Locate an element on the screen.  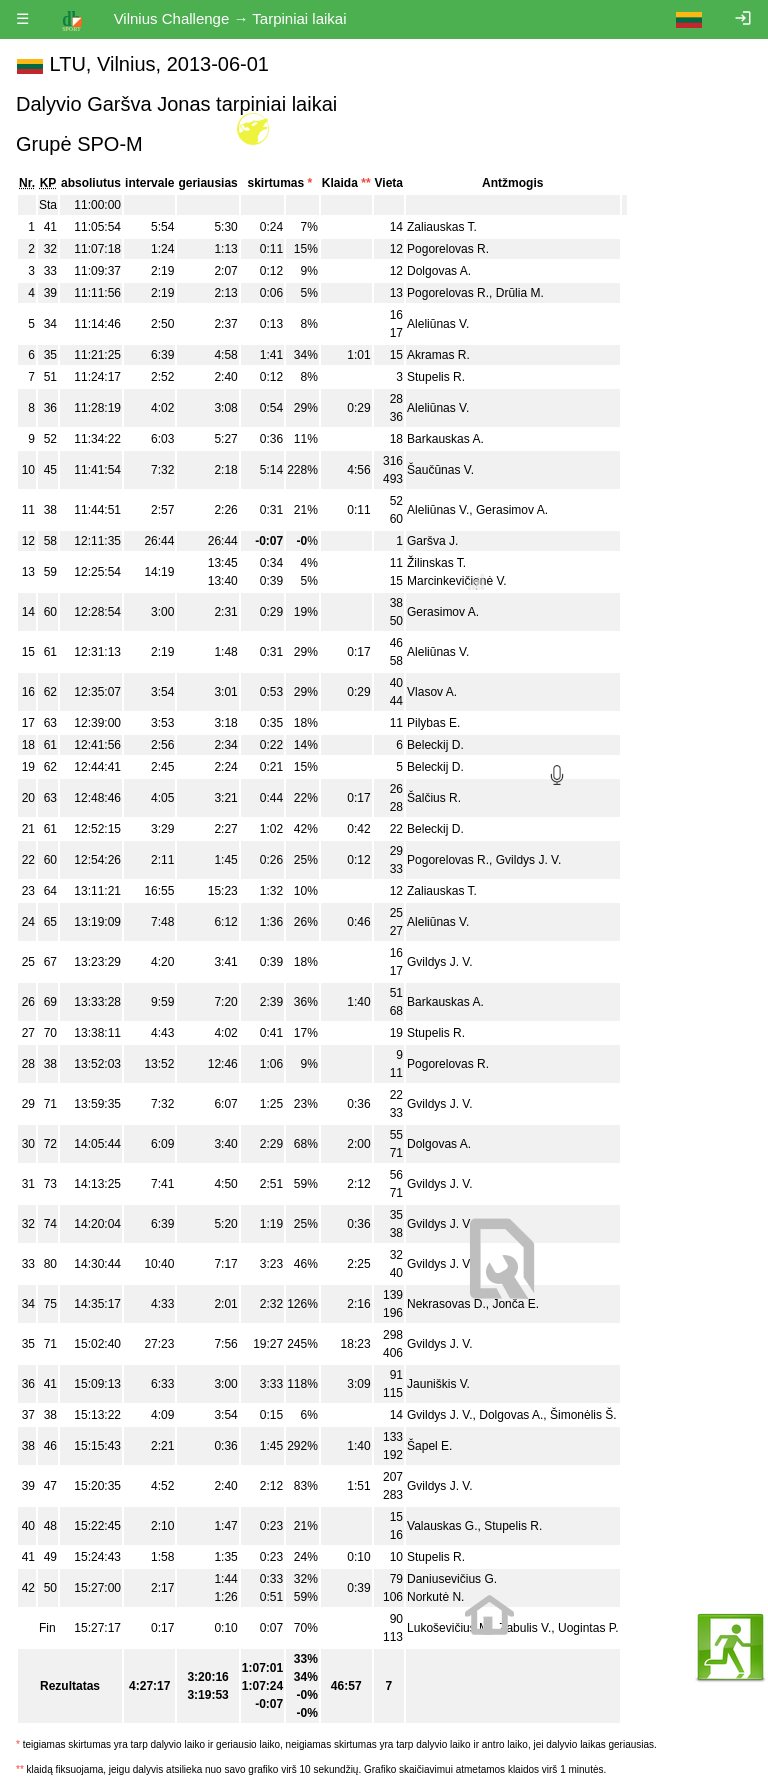
navigate to home screen or directory is located at coordinates (489, 1616).